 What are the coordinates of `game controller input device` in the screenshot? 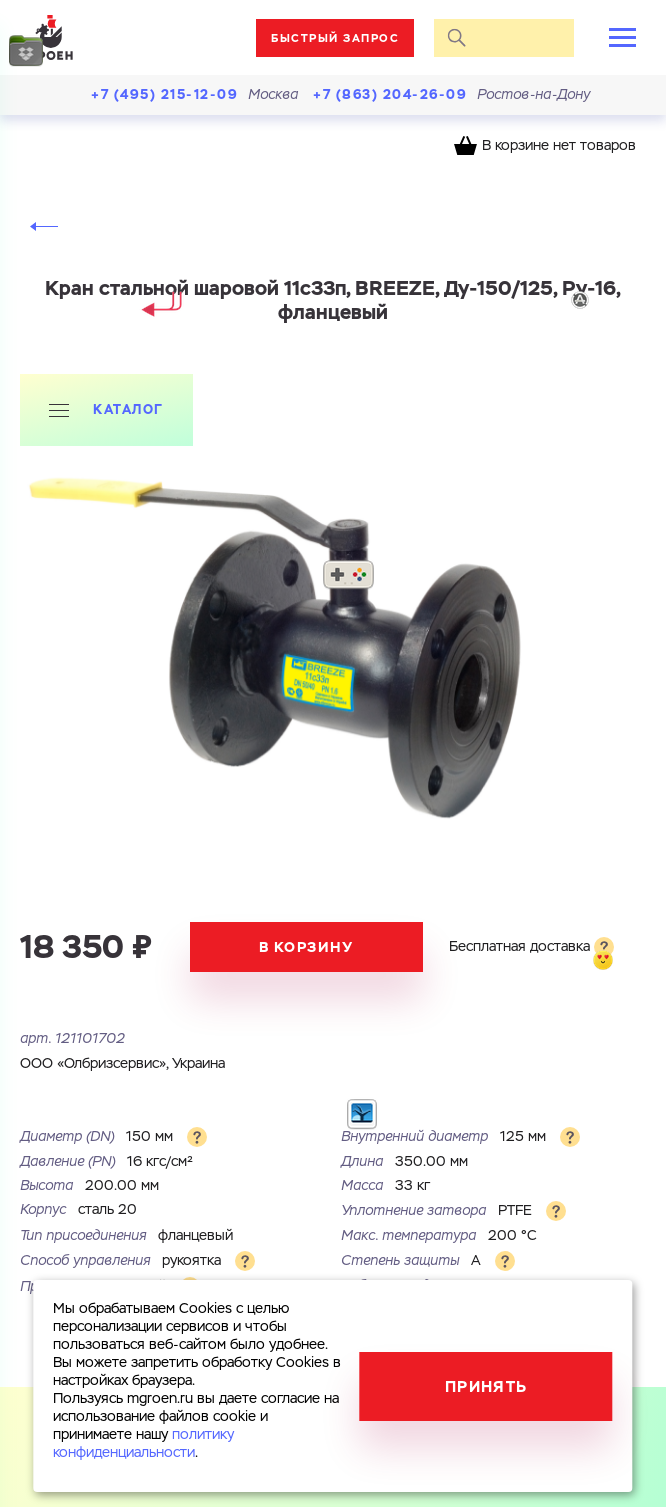 It's located at (348, 574).